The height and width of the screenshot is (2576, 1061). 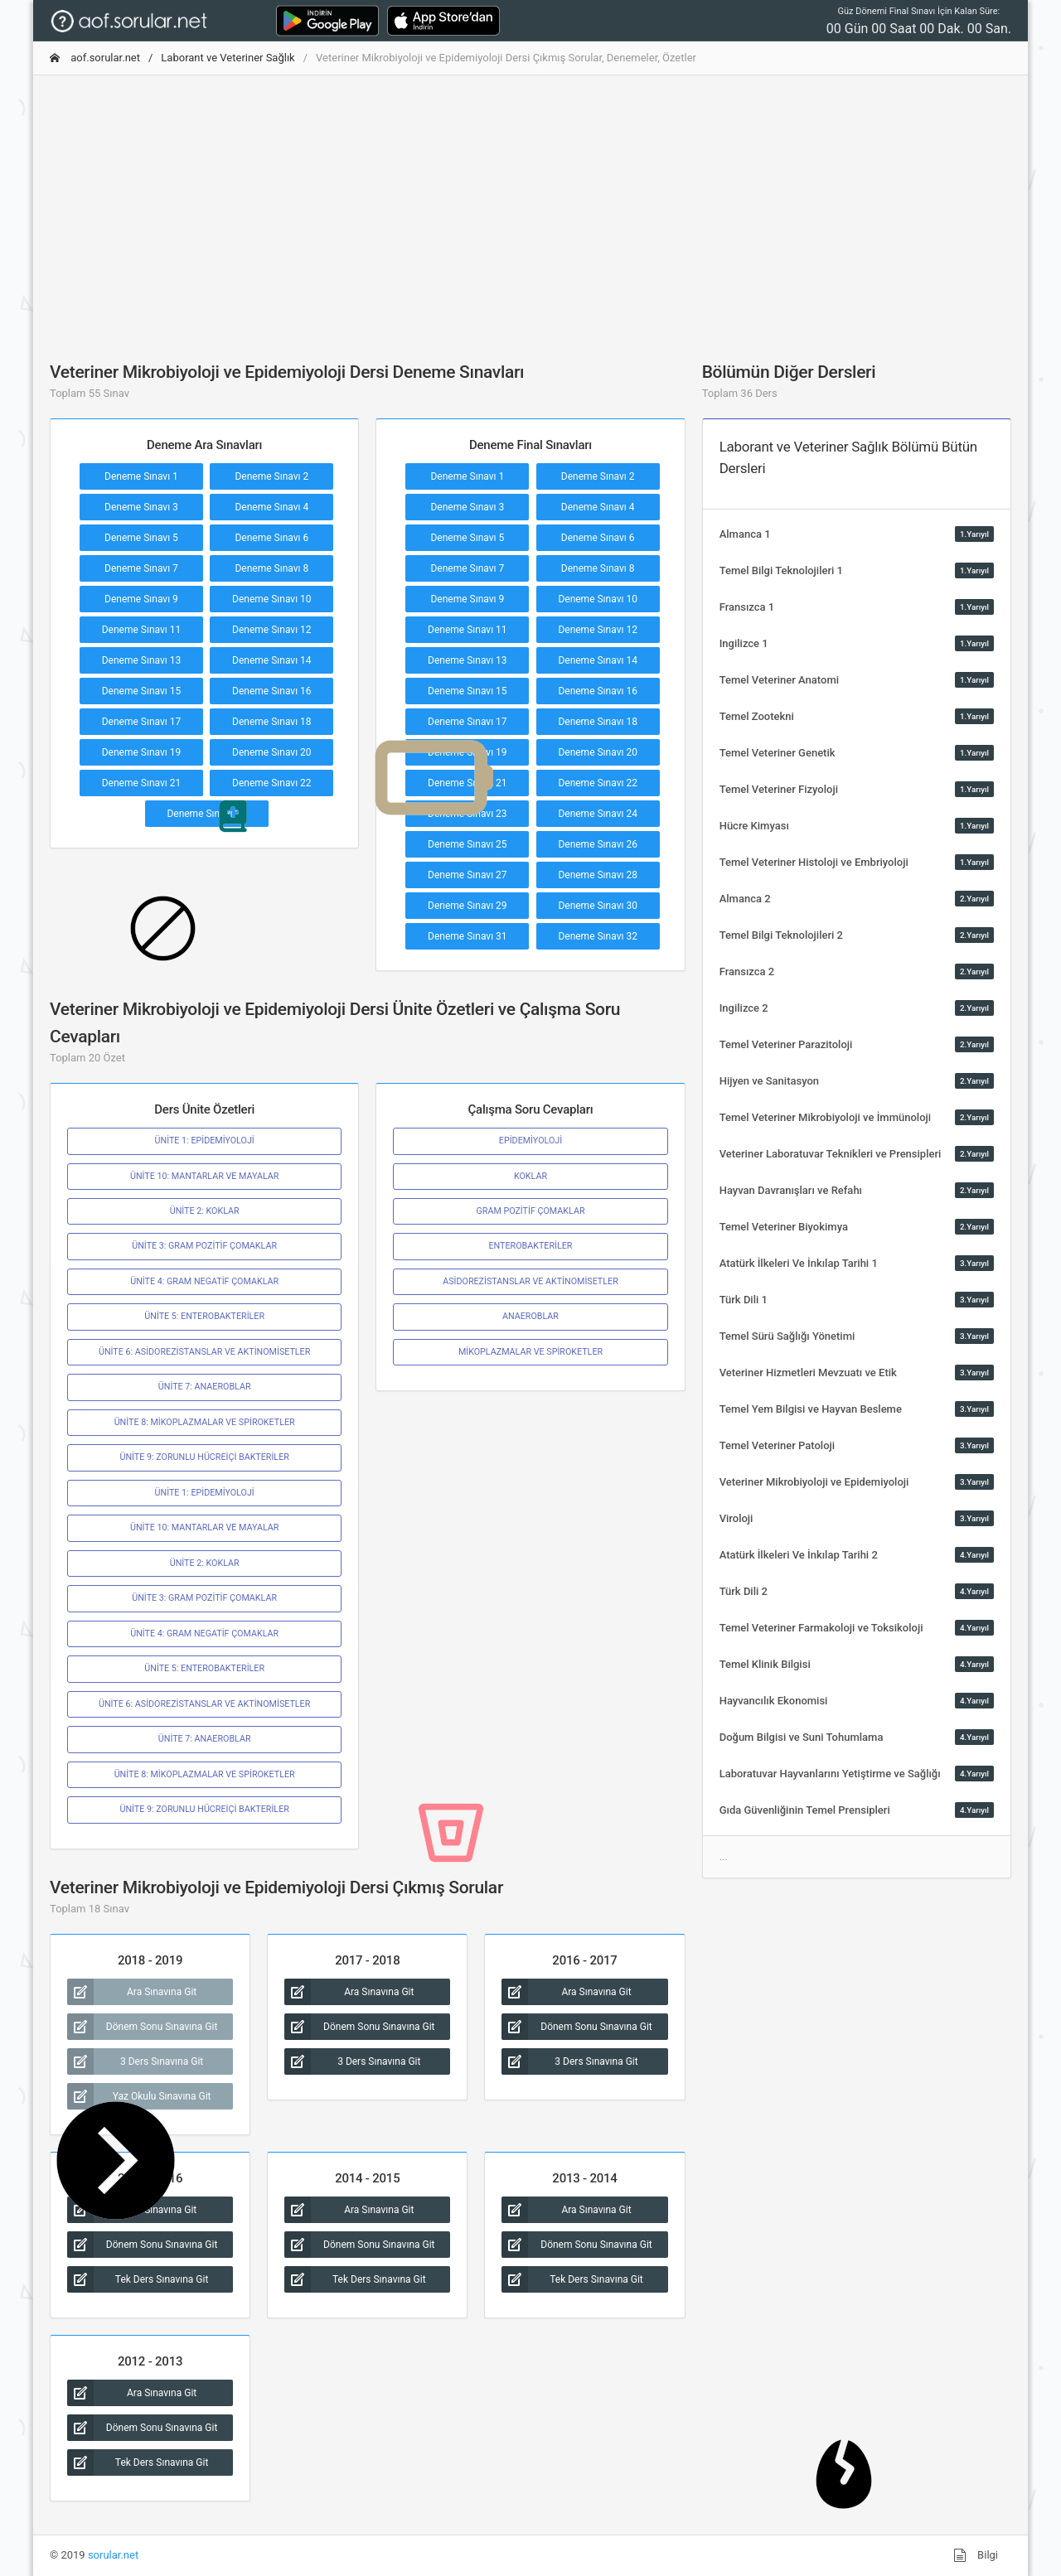 I want to click on indicates a blocked or prohibited action, so click(x=162, y=928).